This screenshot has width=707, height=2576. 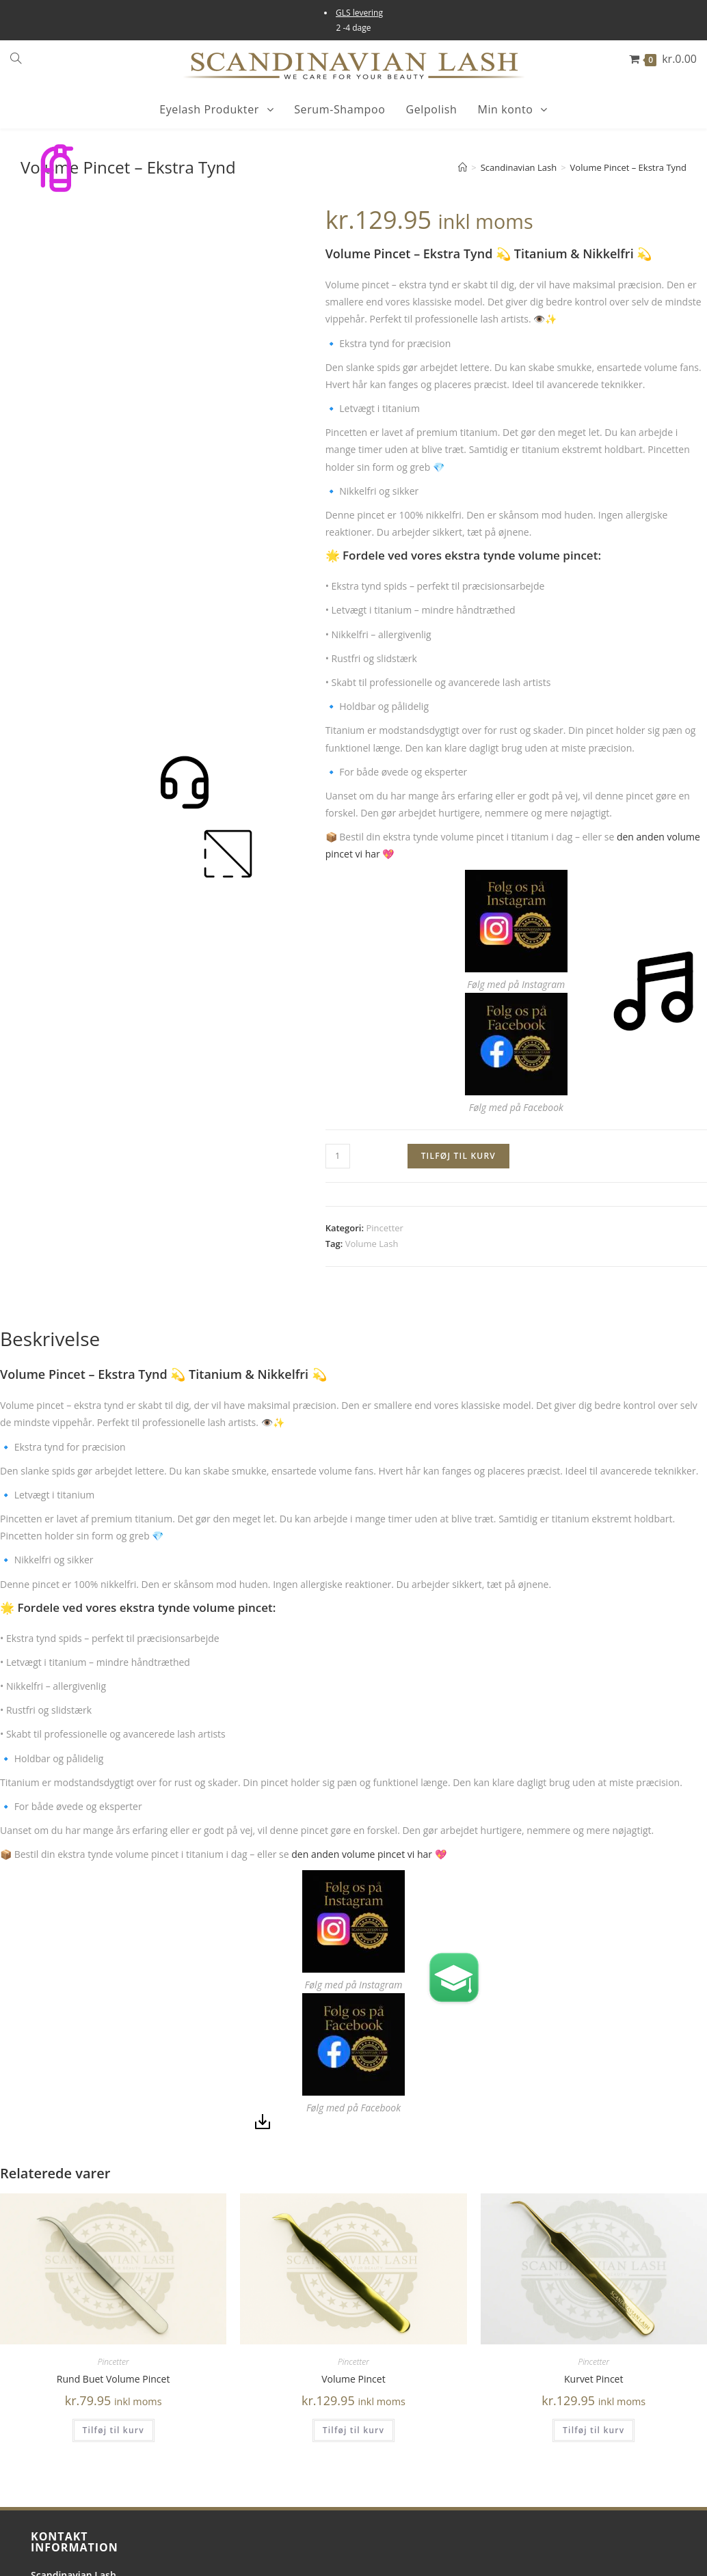 What do you see at coordinates (228, 853) in the screenshot?
I see `invert current selection` at bounding box center [228, 853].